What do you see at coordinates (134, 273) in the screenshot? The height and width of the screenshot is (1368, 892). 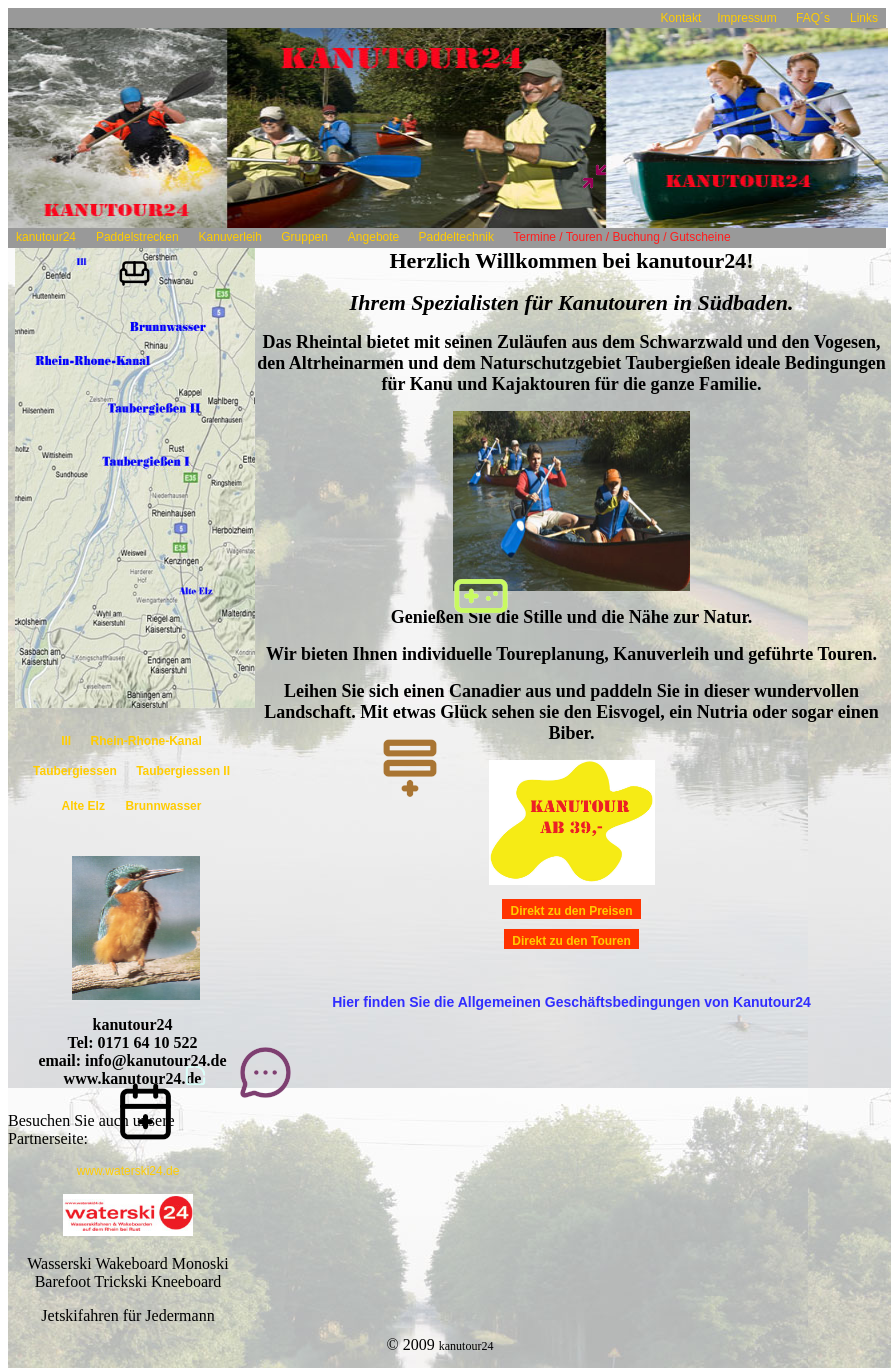 I see `browse furniture or home decor items` at bounding box center [134, 273].